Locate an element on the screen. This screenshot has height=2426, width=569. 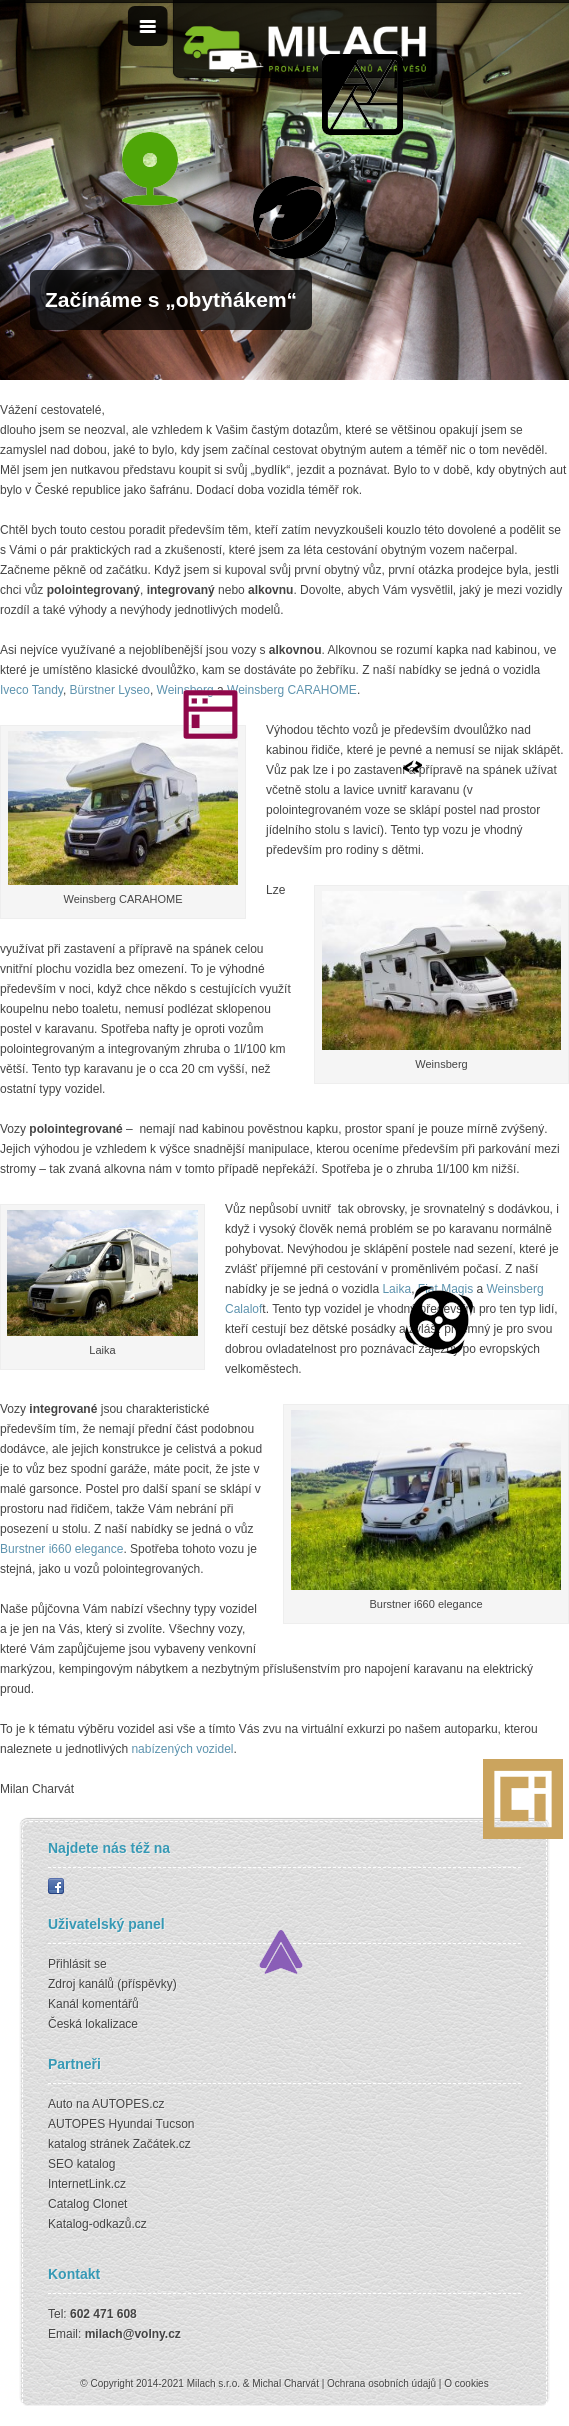
open aparat video sharing app is located at coordinates (439, 1320).